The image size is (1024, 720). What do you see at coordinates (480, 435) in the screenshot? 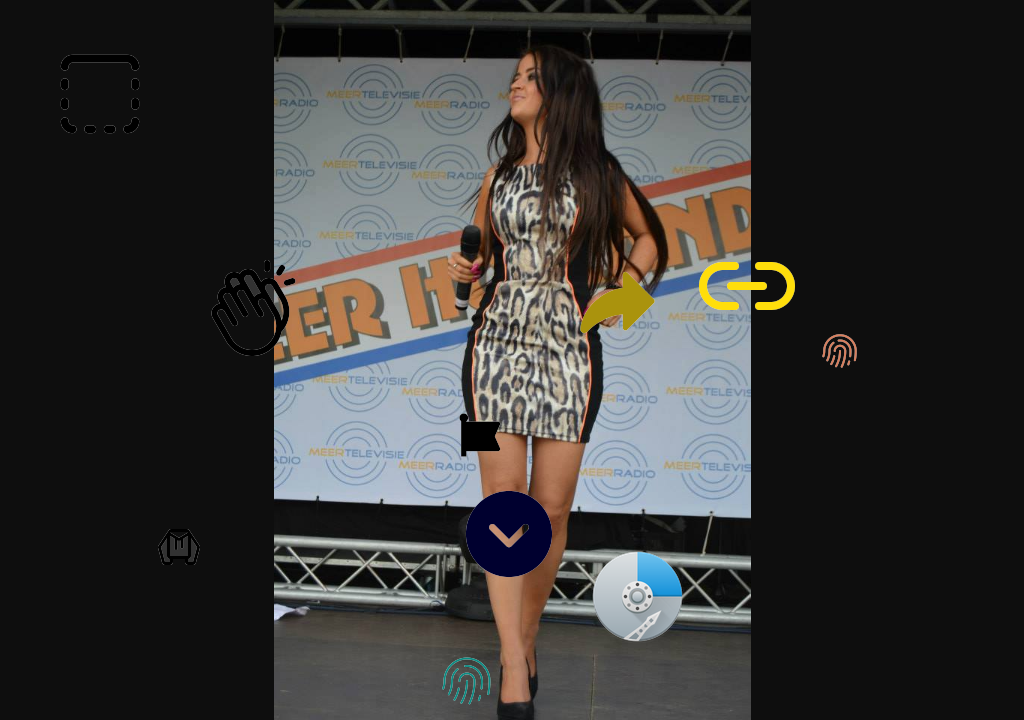
I see `flag or mark an item for review` at bounding box center [480, 435].